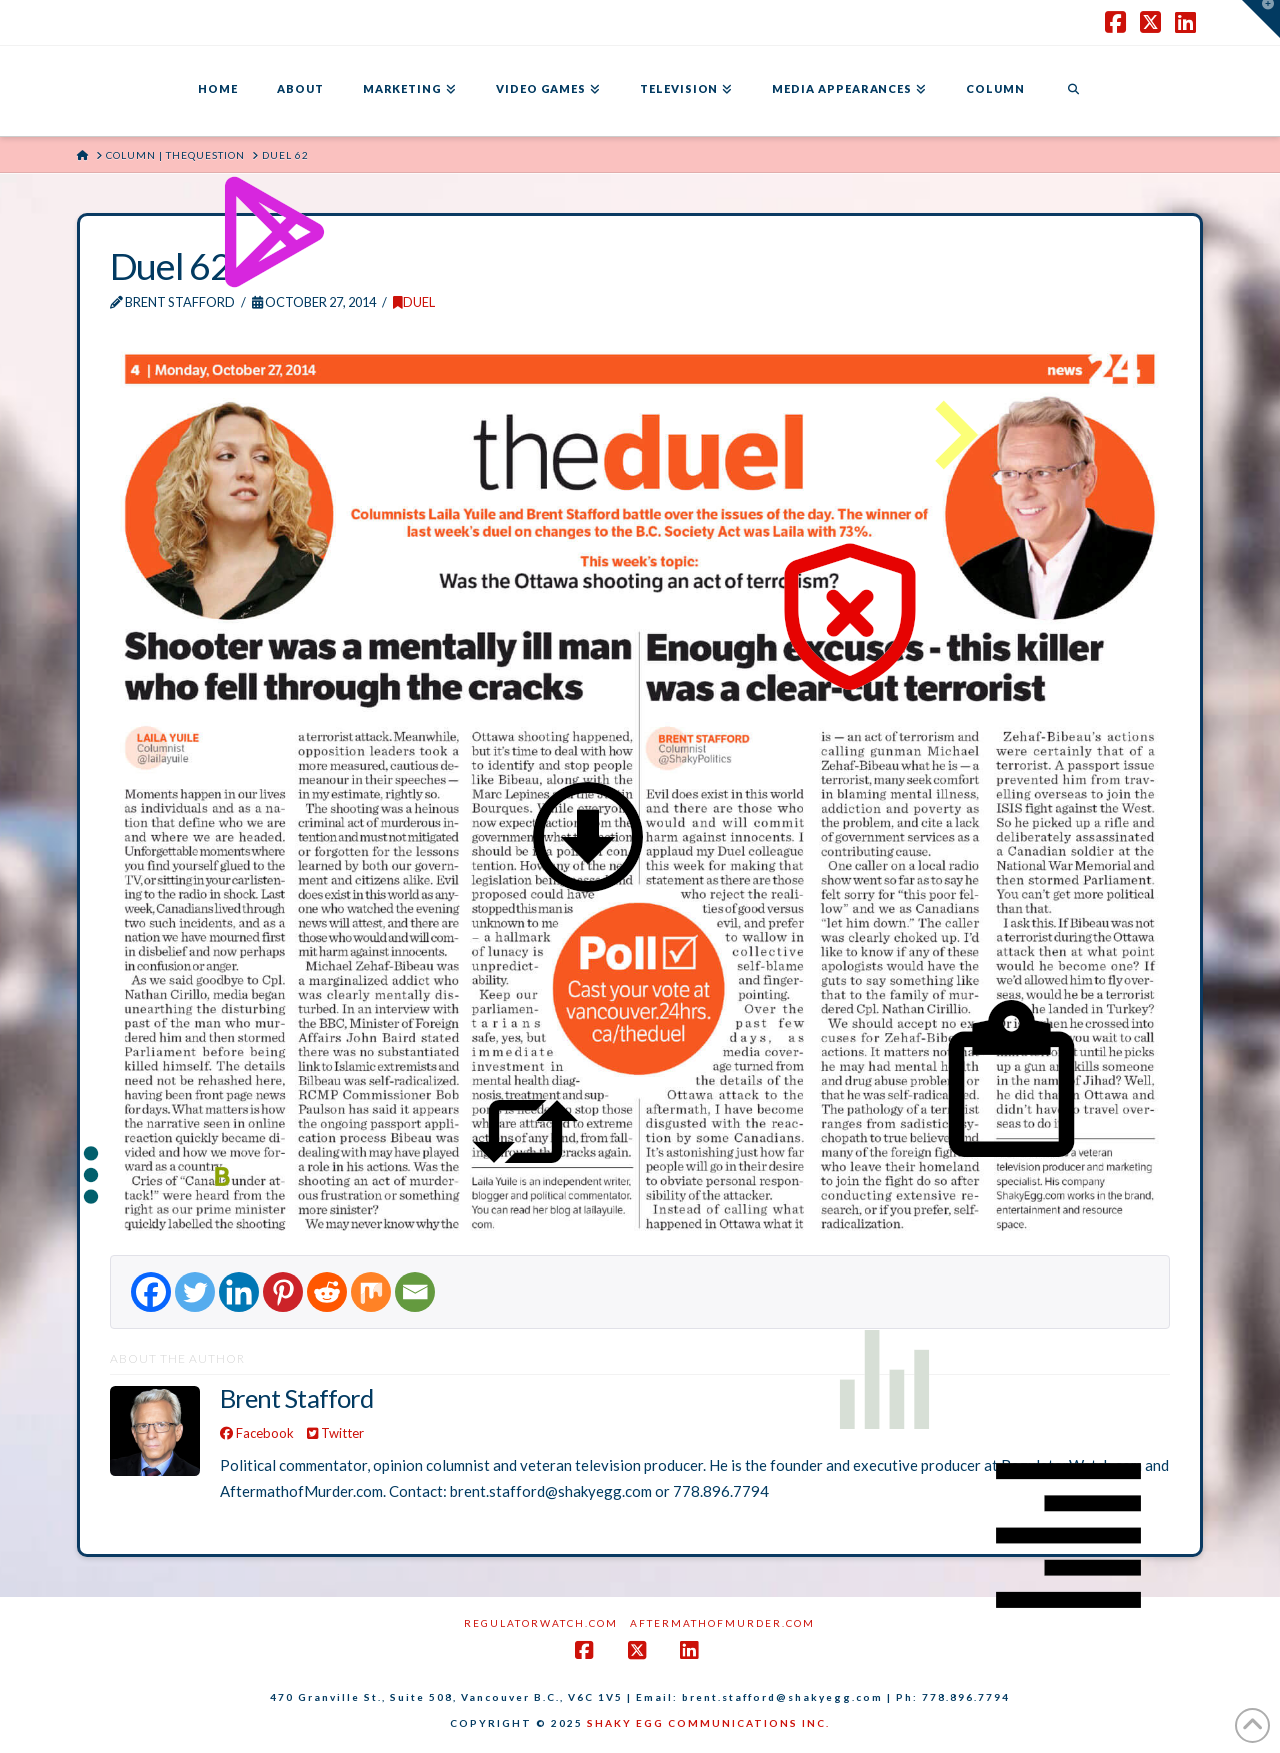  What do you see at coordinates (1011, 1078) in the screenshot?
I see `copy to clipboard` at bounding box center [1011, 1078].